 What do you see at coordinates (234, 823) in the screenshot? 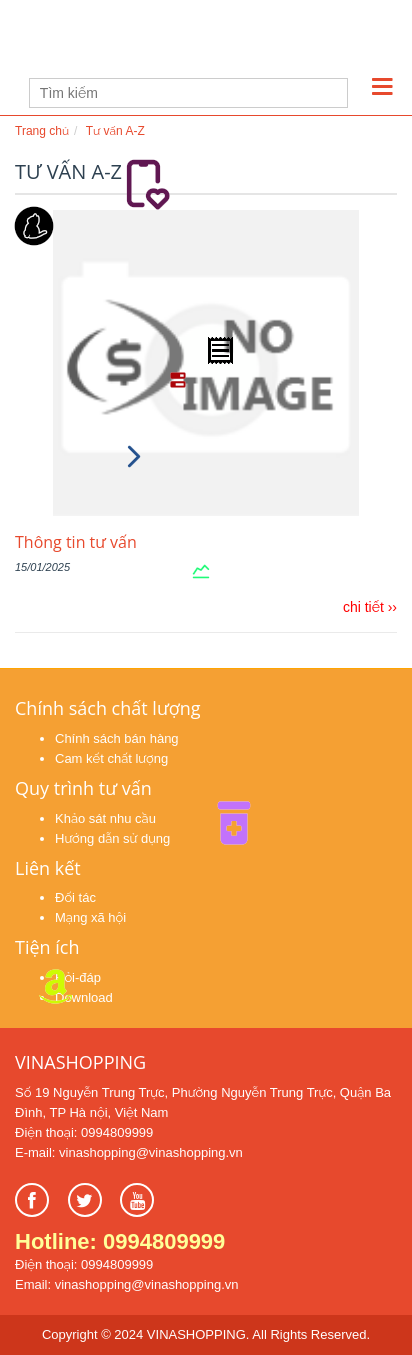
I see `view prescription or medication details` at bounding box center [234, 823].